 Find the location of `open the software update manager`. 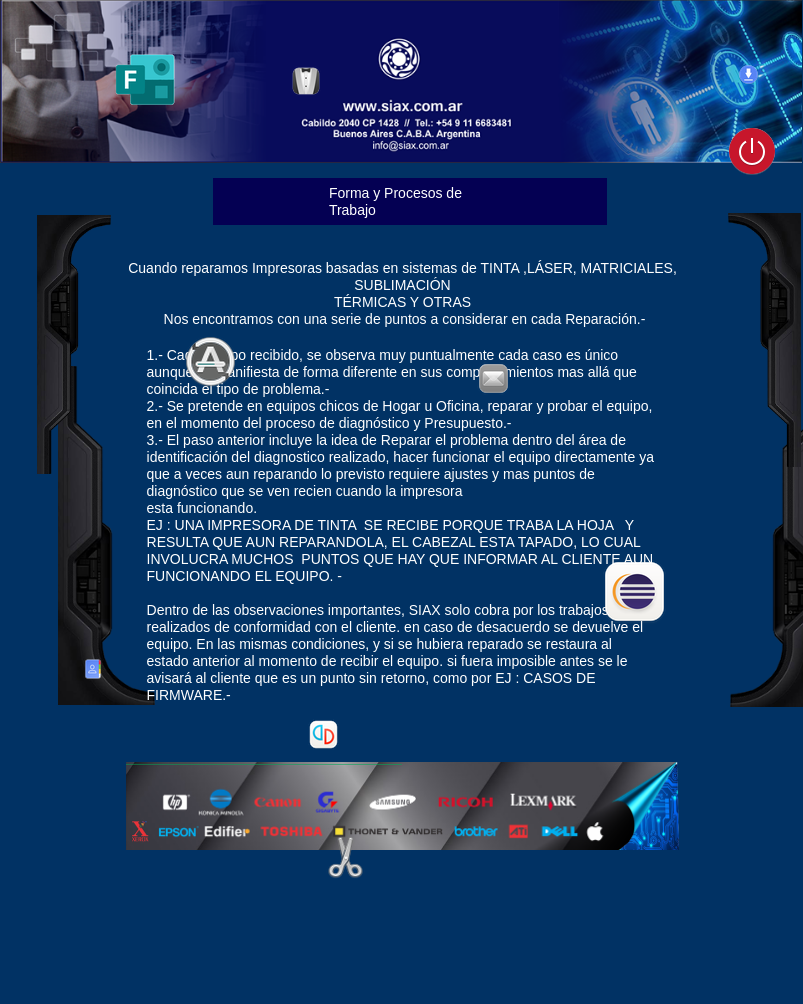

open the software update manager is located at coordinates (210, 361).